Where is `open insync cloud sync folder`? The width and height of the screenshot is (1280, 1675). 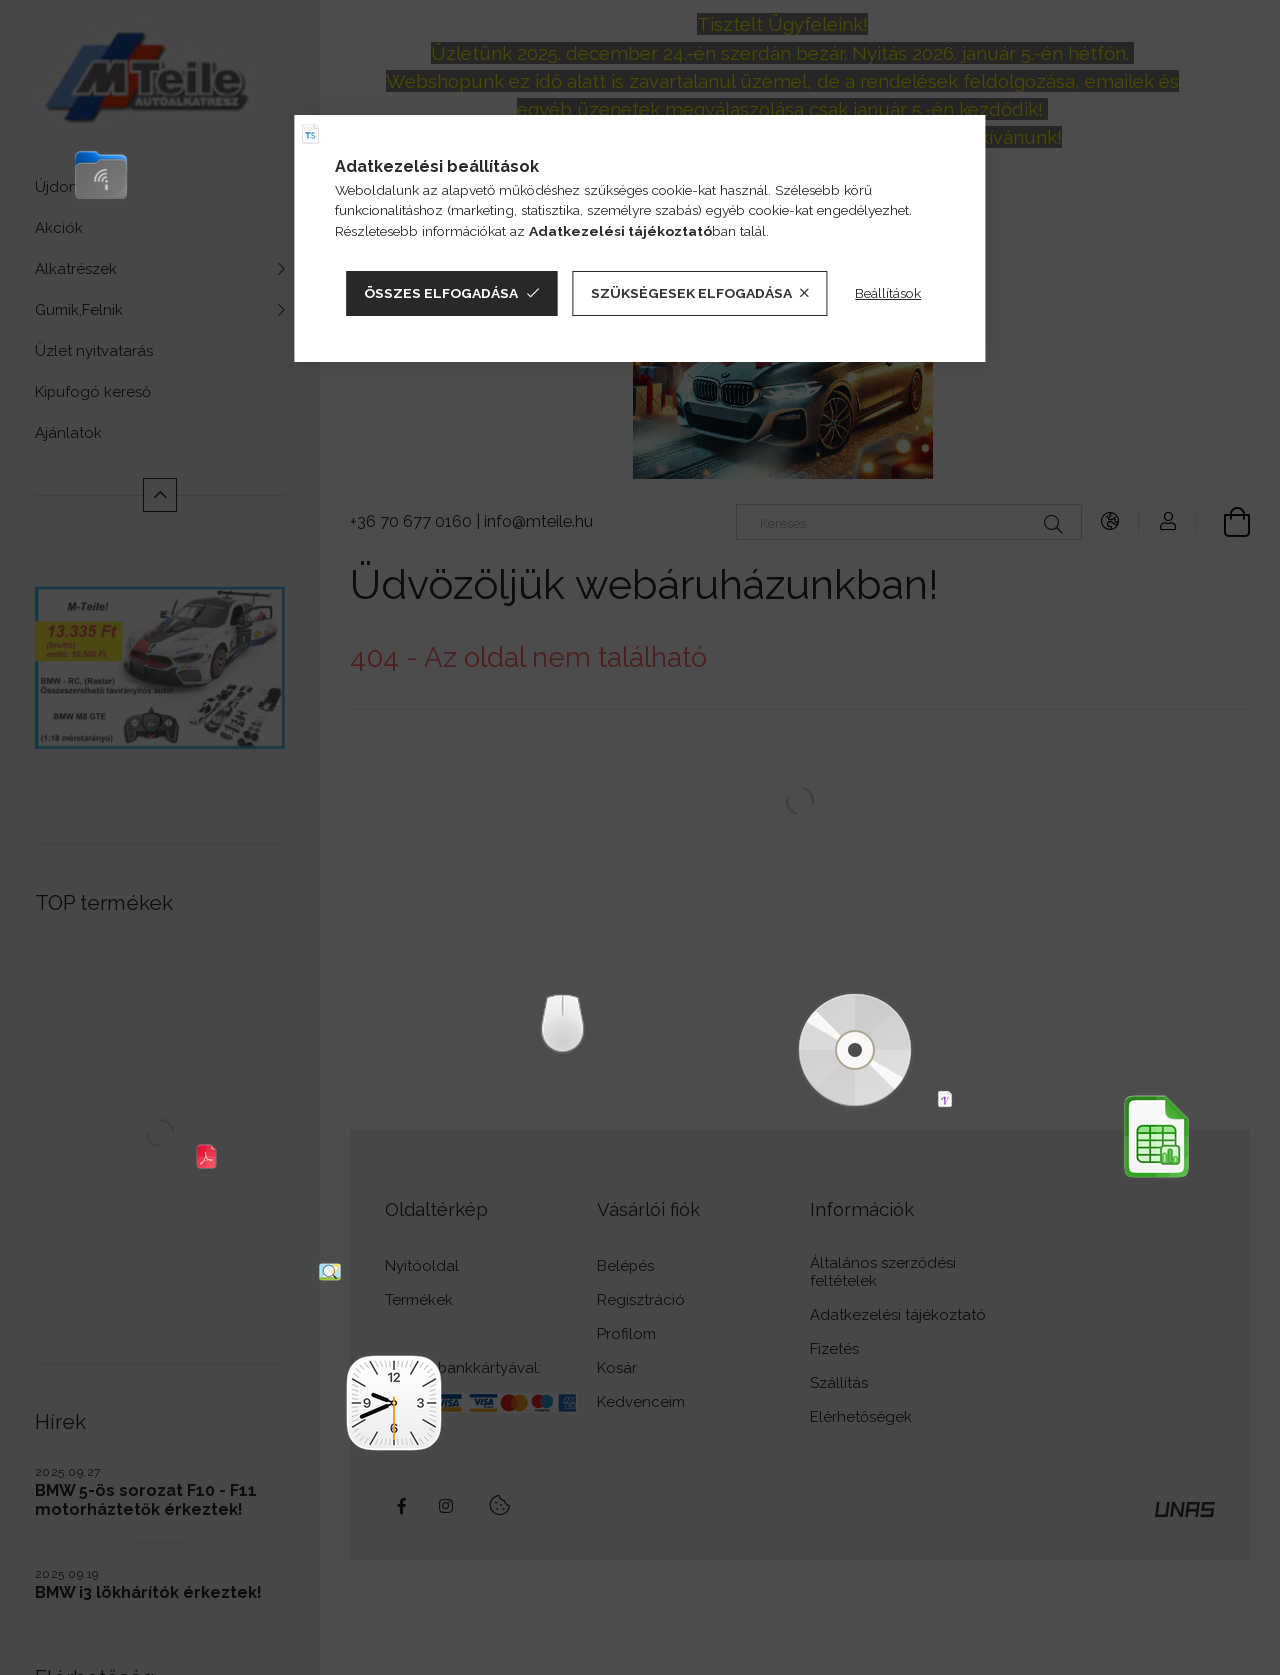 open insync cloud sync folder is located at coordinates (101, 175).